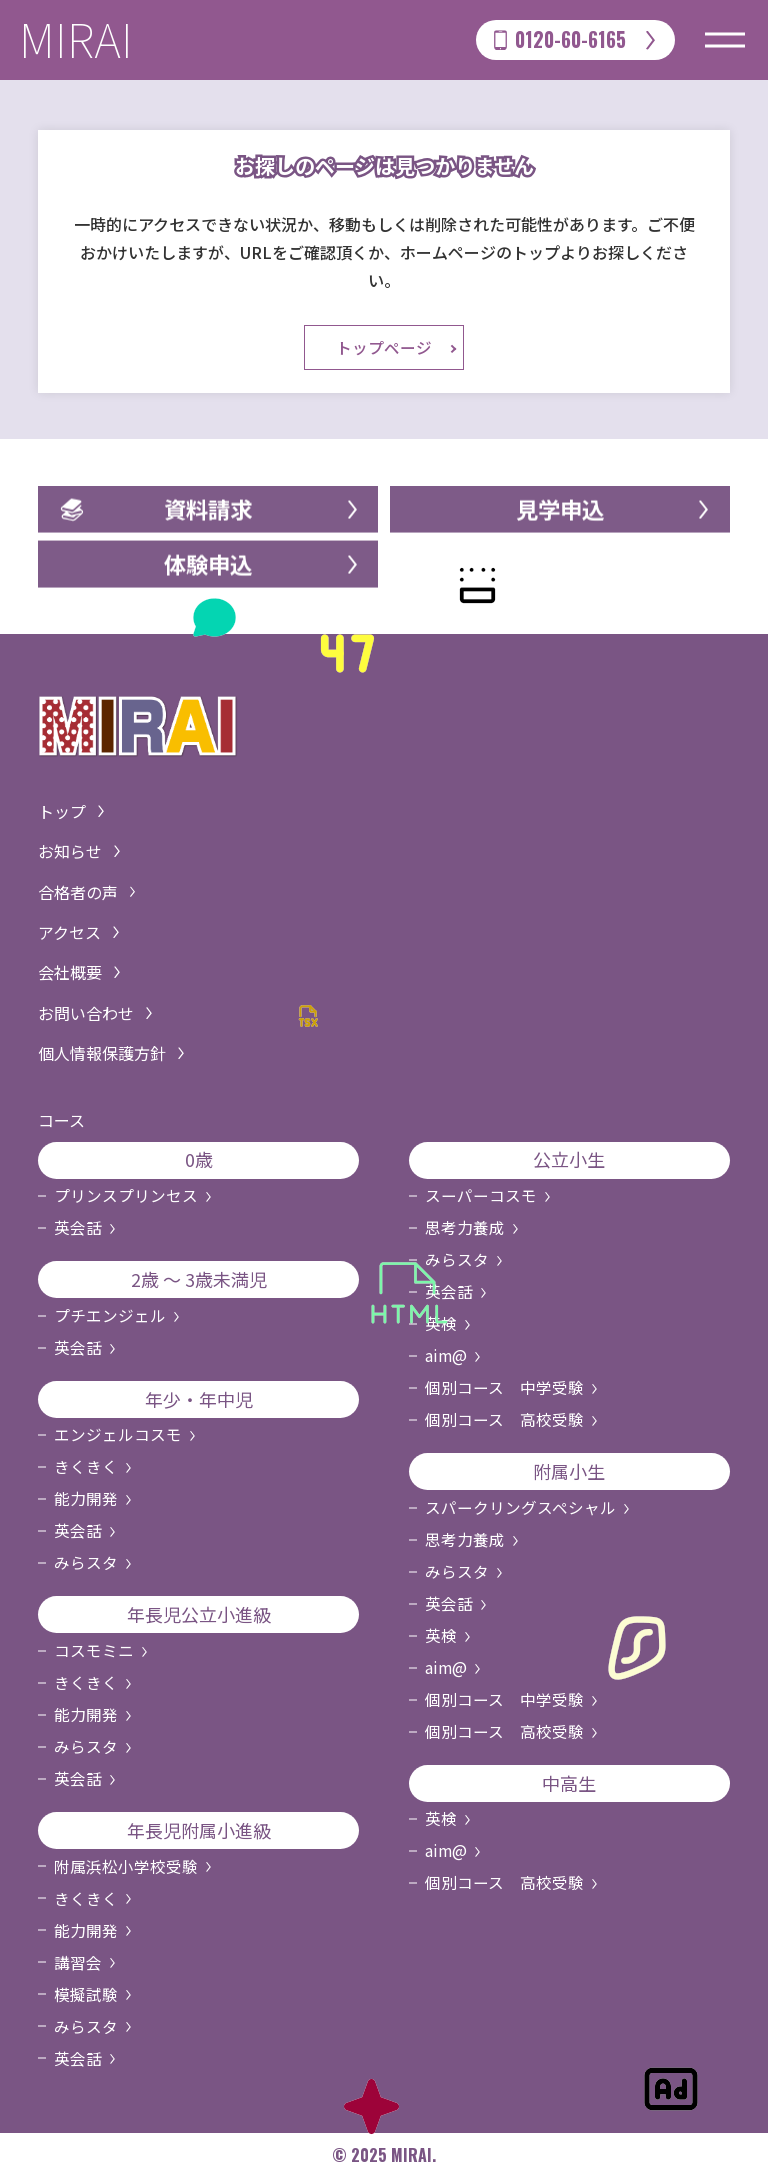 Image resolution: width=768 pixels, height=2176 pixels. What do you see at coordinates (407, 1295) in the screenshot?
I see `view or open an HTML file` at bounding box center [407, 1295].